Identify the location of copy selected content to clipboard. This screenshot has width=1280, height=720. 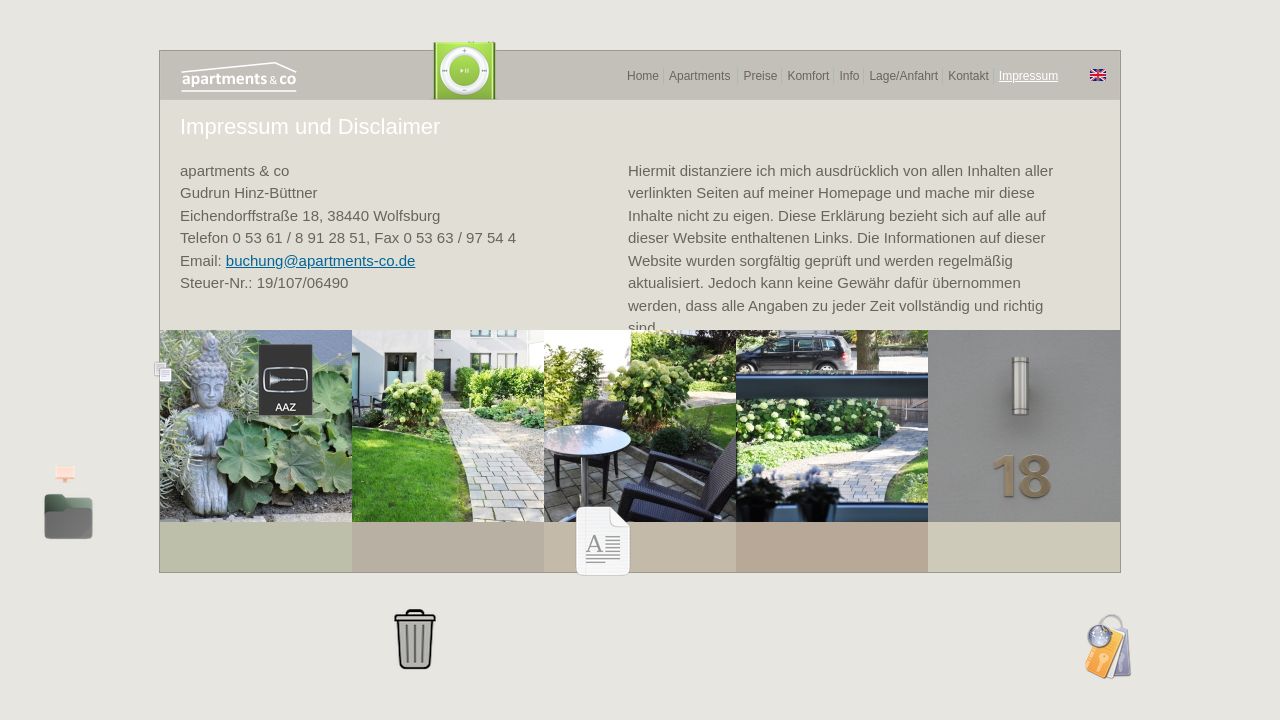
(163, 372).